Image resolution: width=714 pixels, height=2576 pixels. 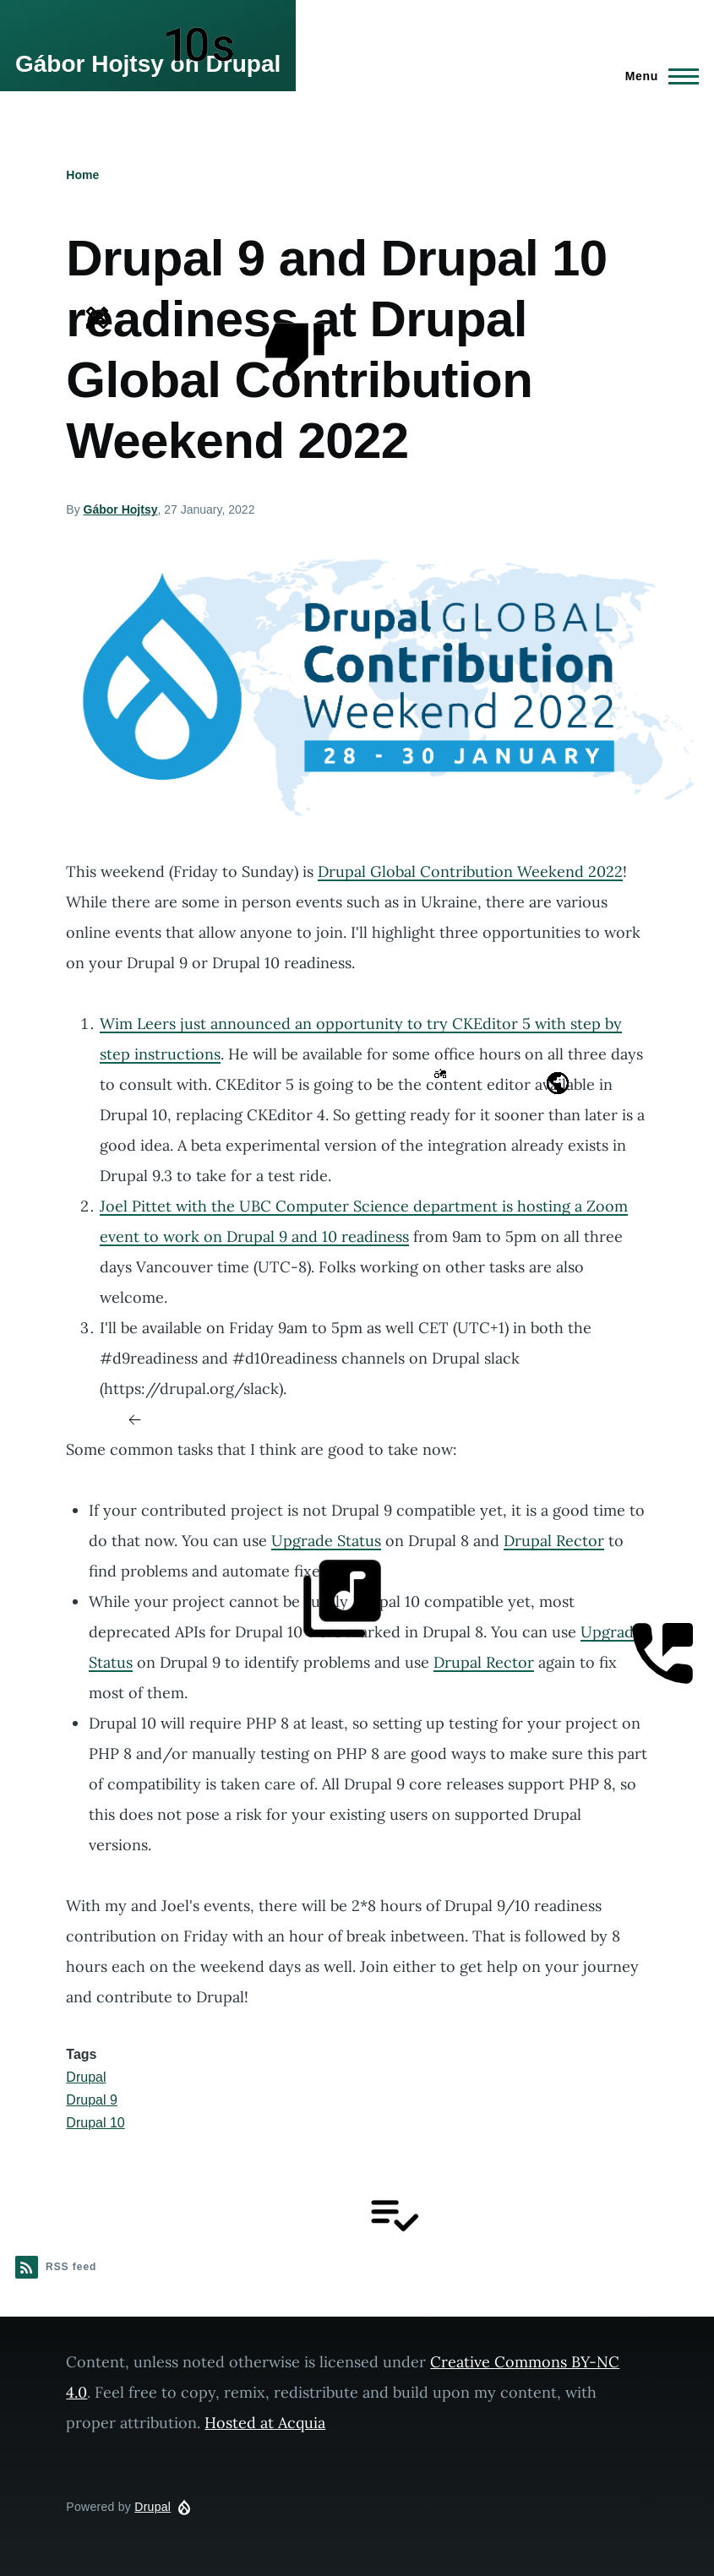 I want to click on access agricultural or farming features, so click(x=440, y=1074).